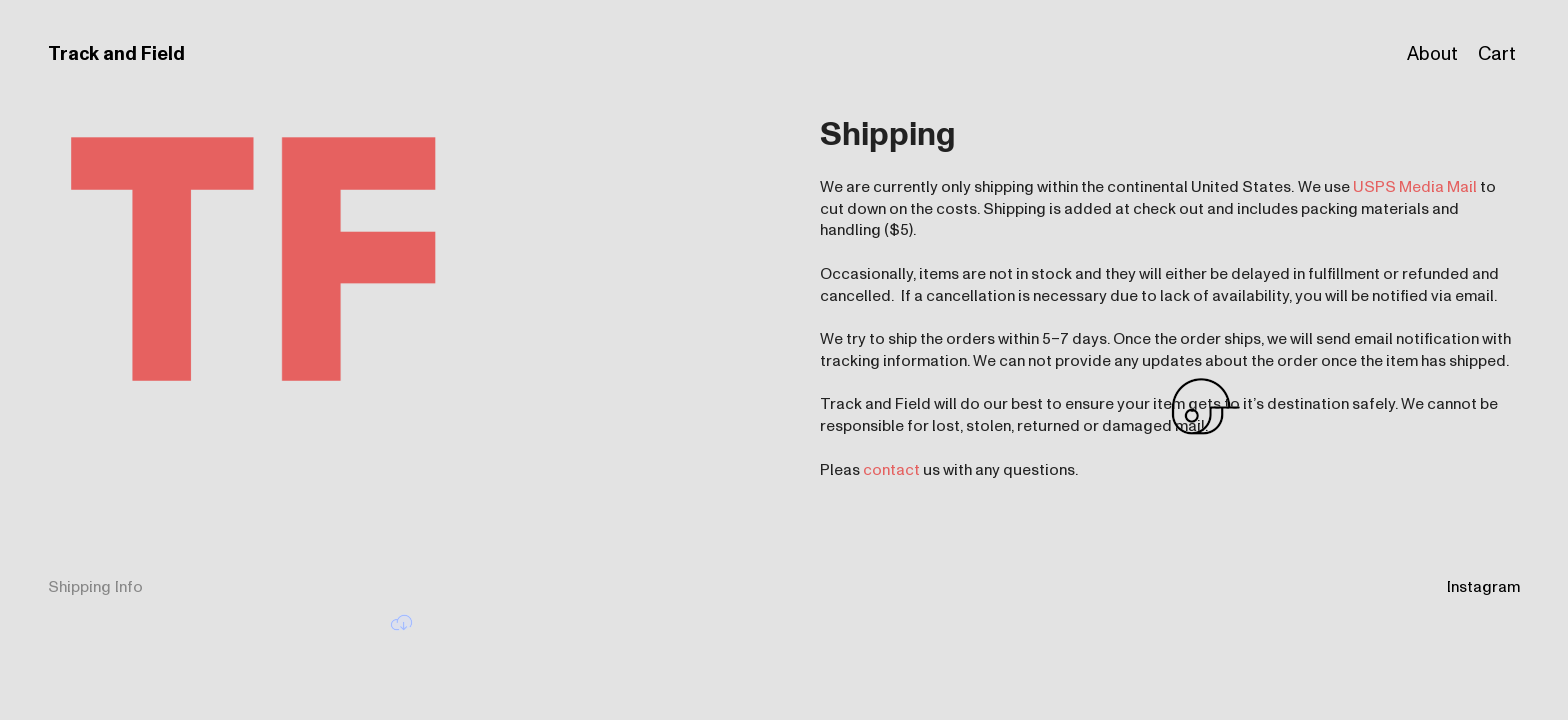 This screenshot has height=720, width=1568. I want to click on view baseball or sports content, so click(1203, 407).